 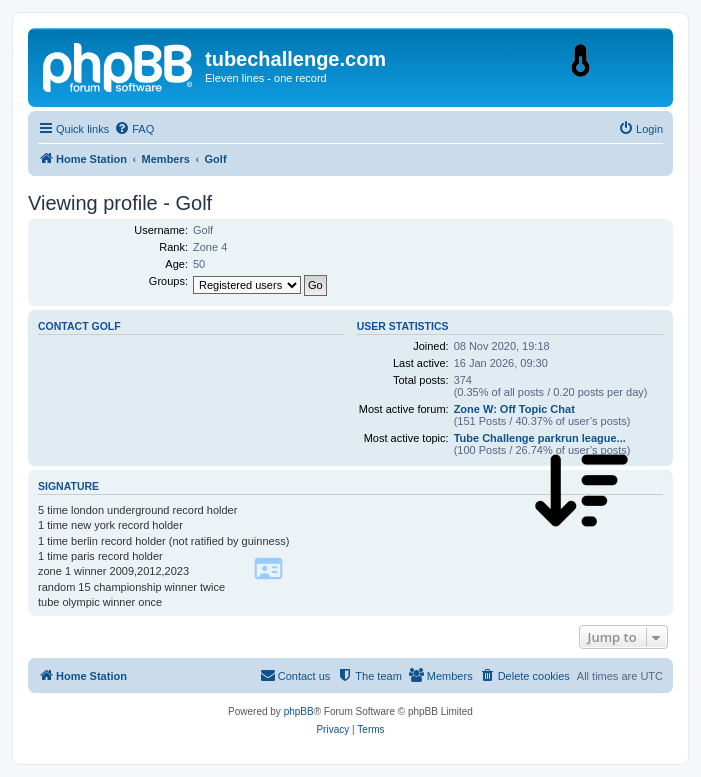 I want to click on indicates moderate or medium temperature level, so click(x=580, y=60).